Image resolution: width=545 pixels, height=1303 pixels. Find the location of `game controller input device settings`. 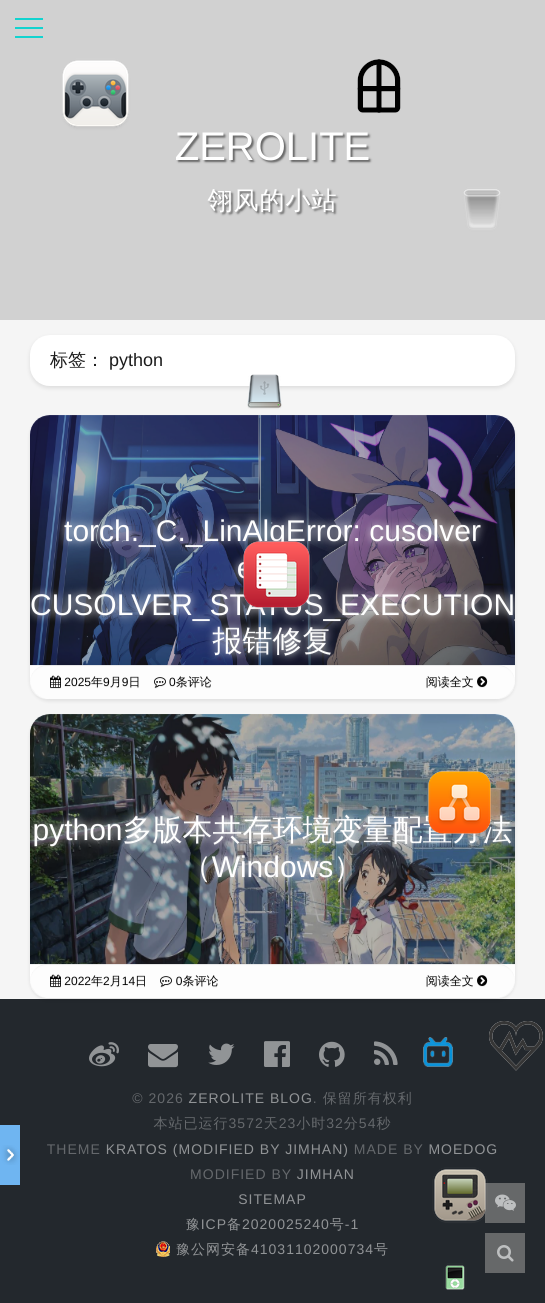

game controller input device settings is located at coordinates (95, 93).